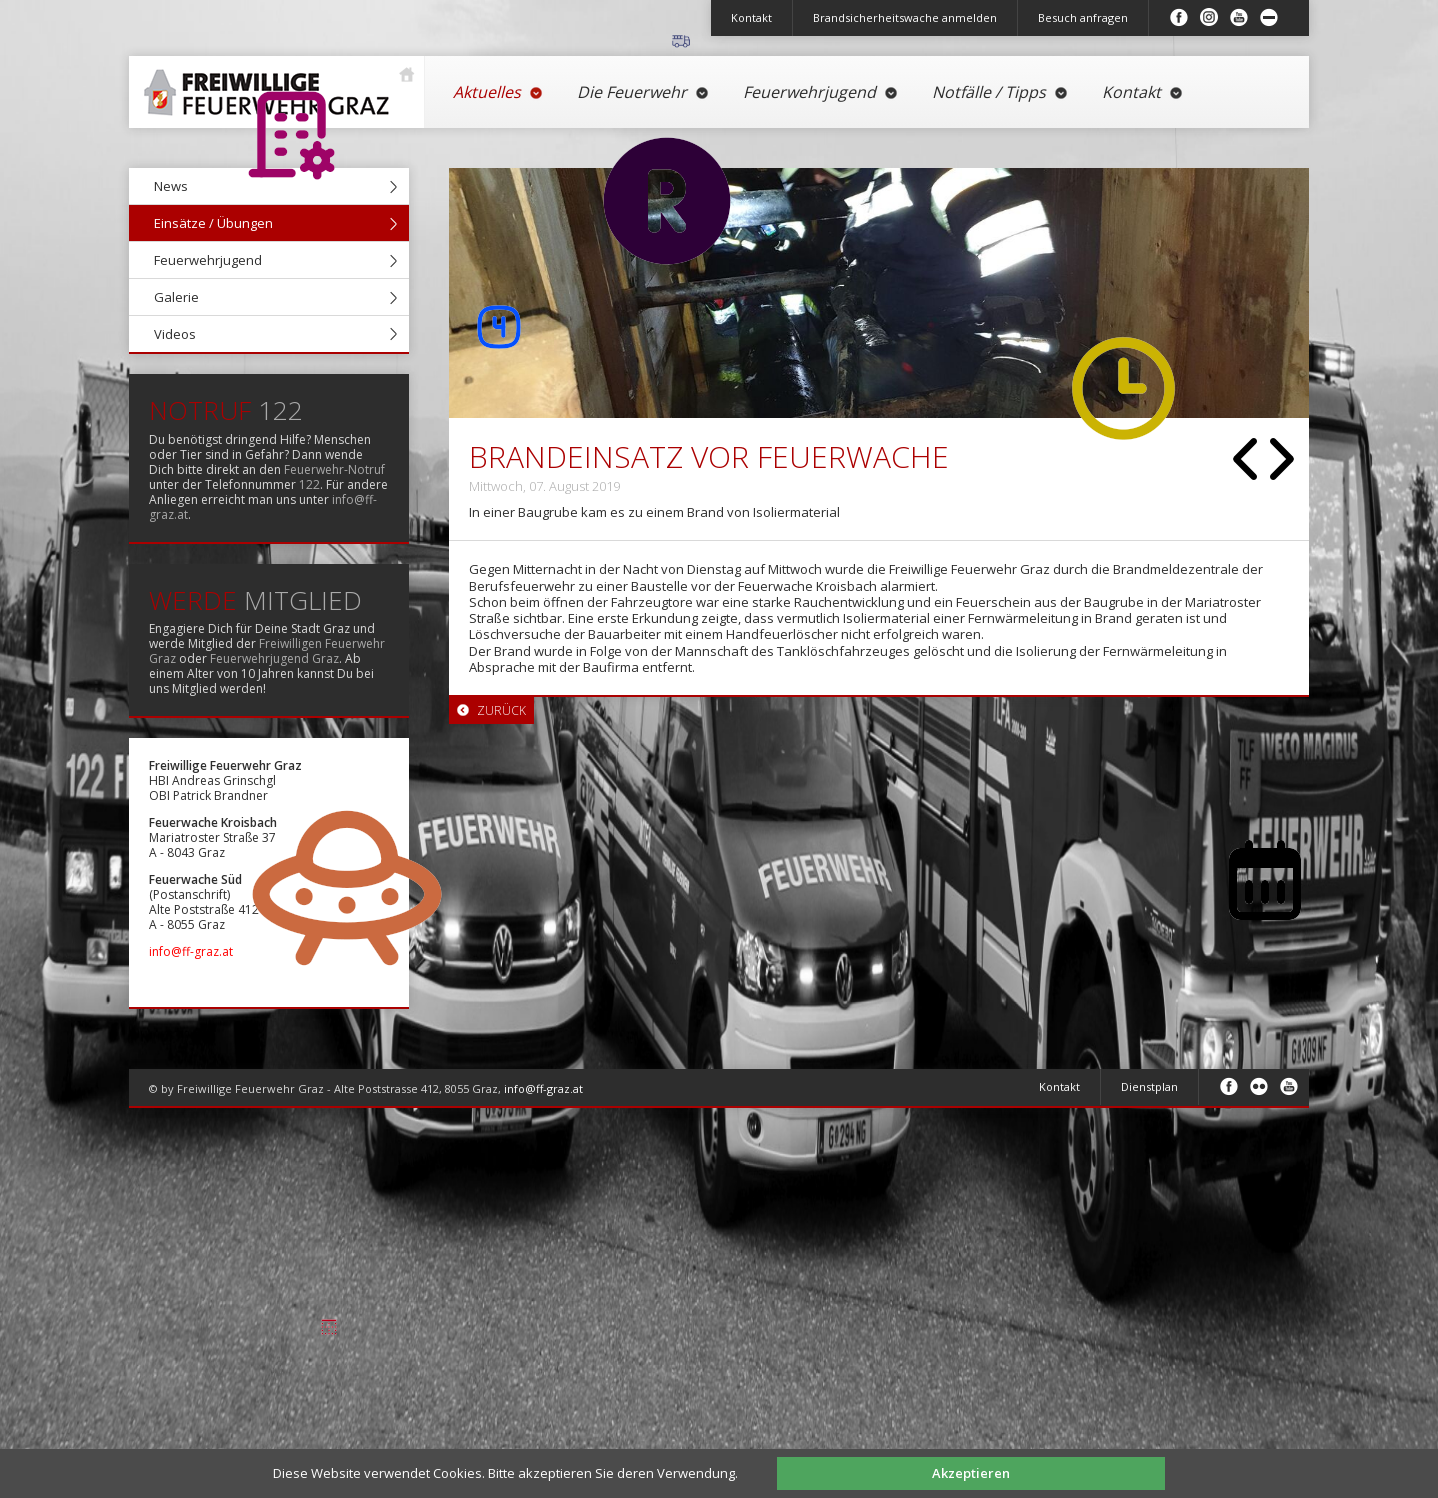 The image size is (1438, 1498). Describe the element at coordinates (667, 201) in the screenshot. I see `indicates a registered trademark symbol` at that location.